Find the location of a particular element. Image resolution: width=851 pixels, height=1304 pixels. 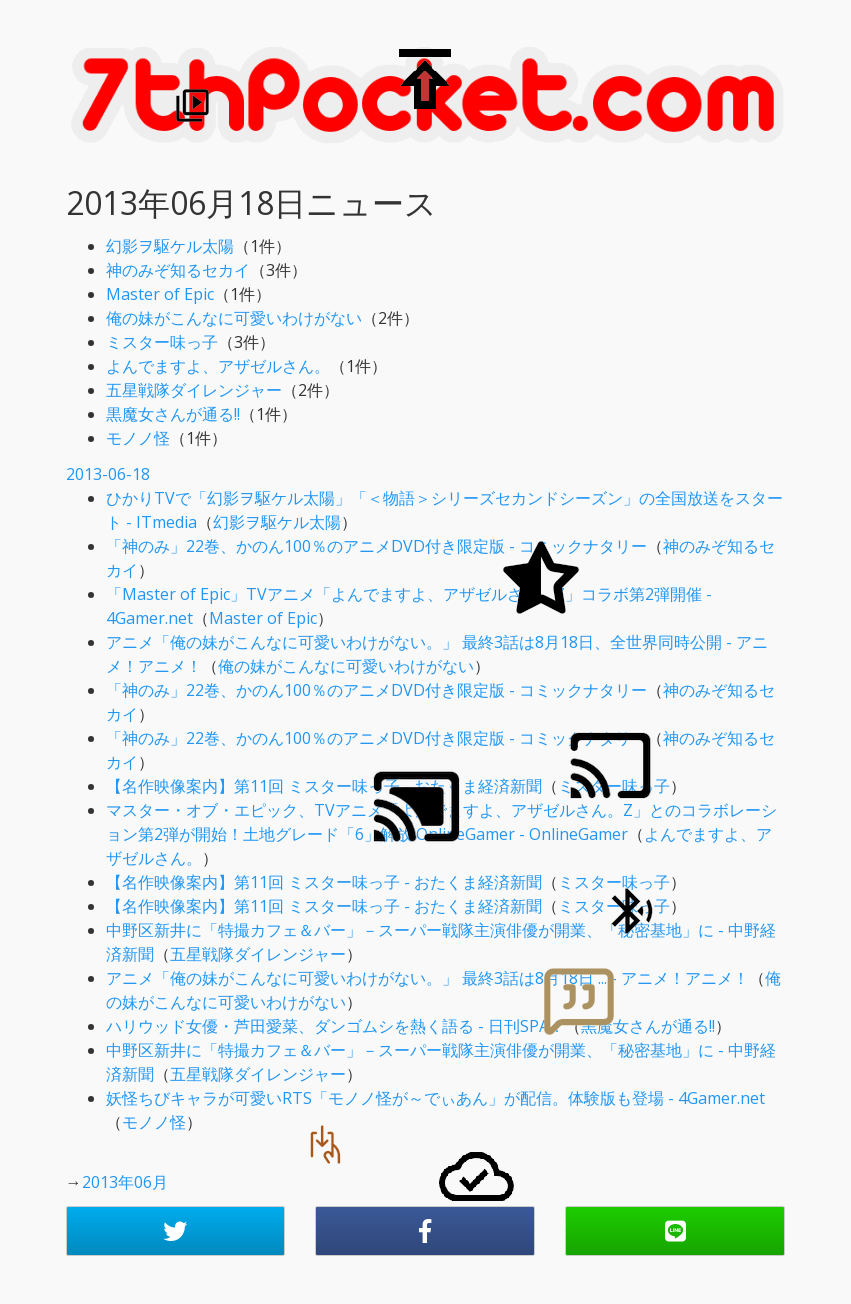

cast your screen to a nearby device is located at coordinates (610, 765).